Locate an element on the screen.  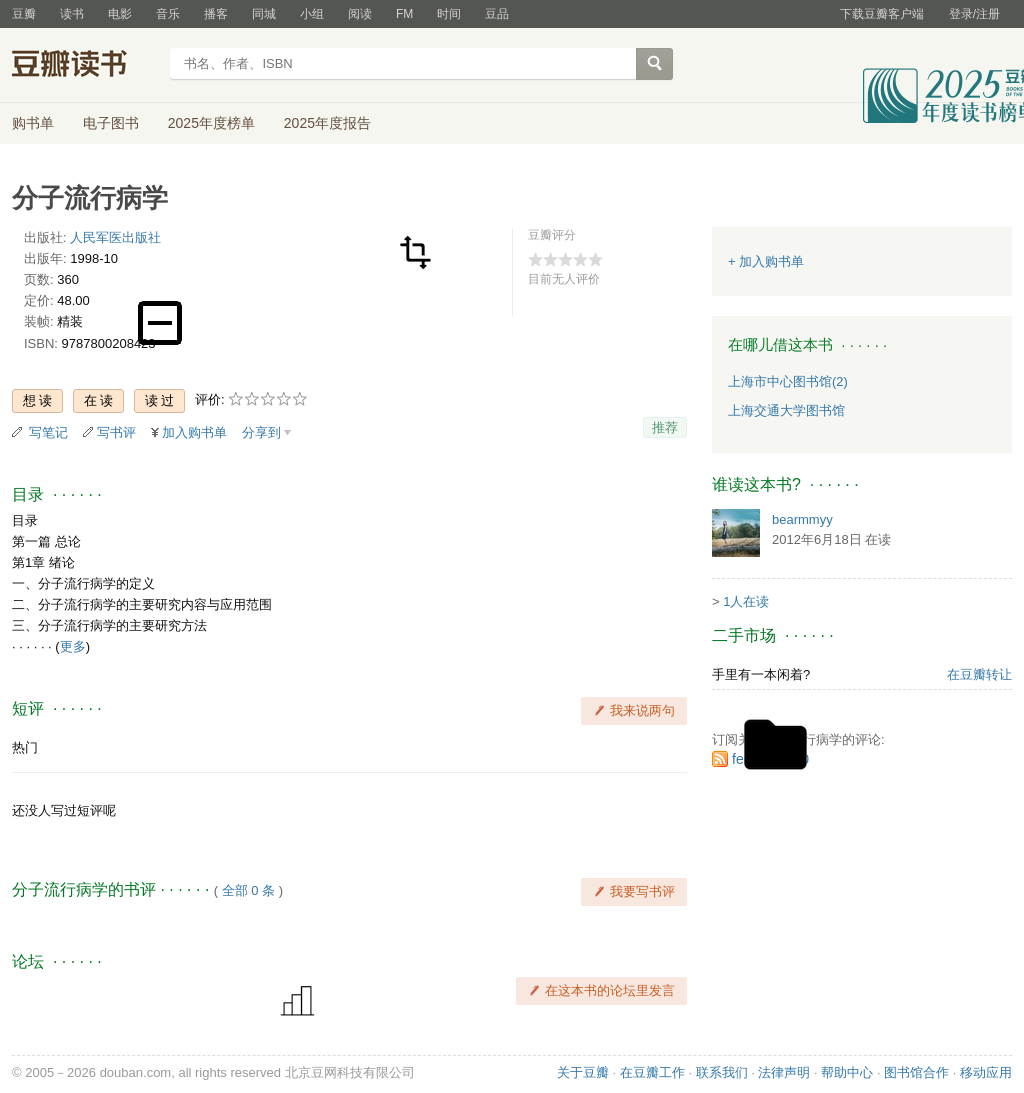
indicates partial selection in a list is located at coordinates (160, 323).